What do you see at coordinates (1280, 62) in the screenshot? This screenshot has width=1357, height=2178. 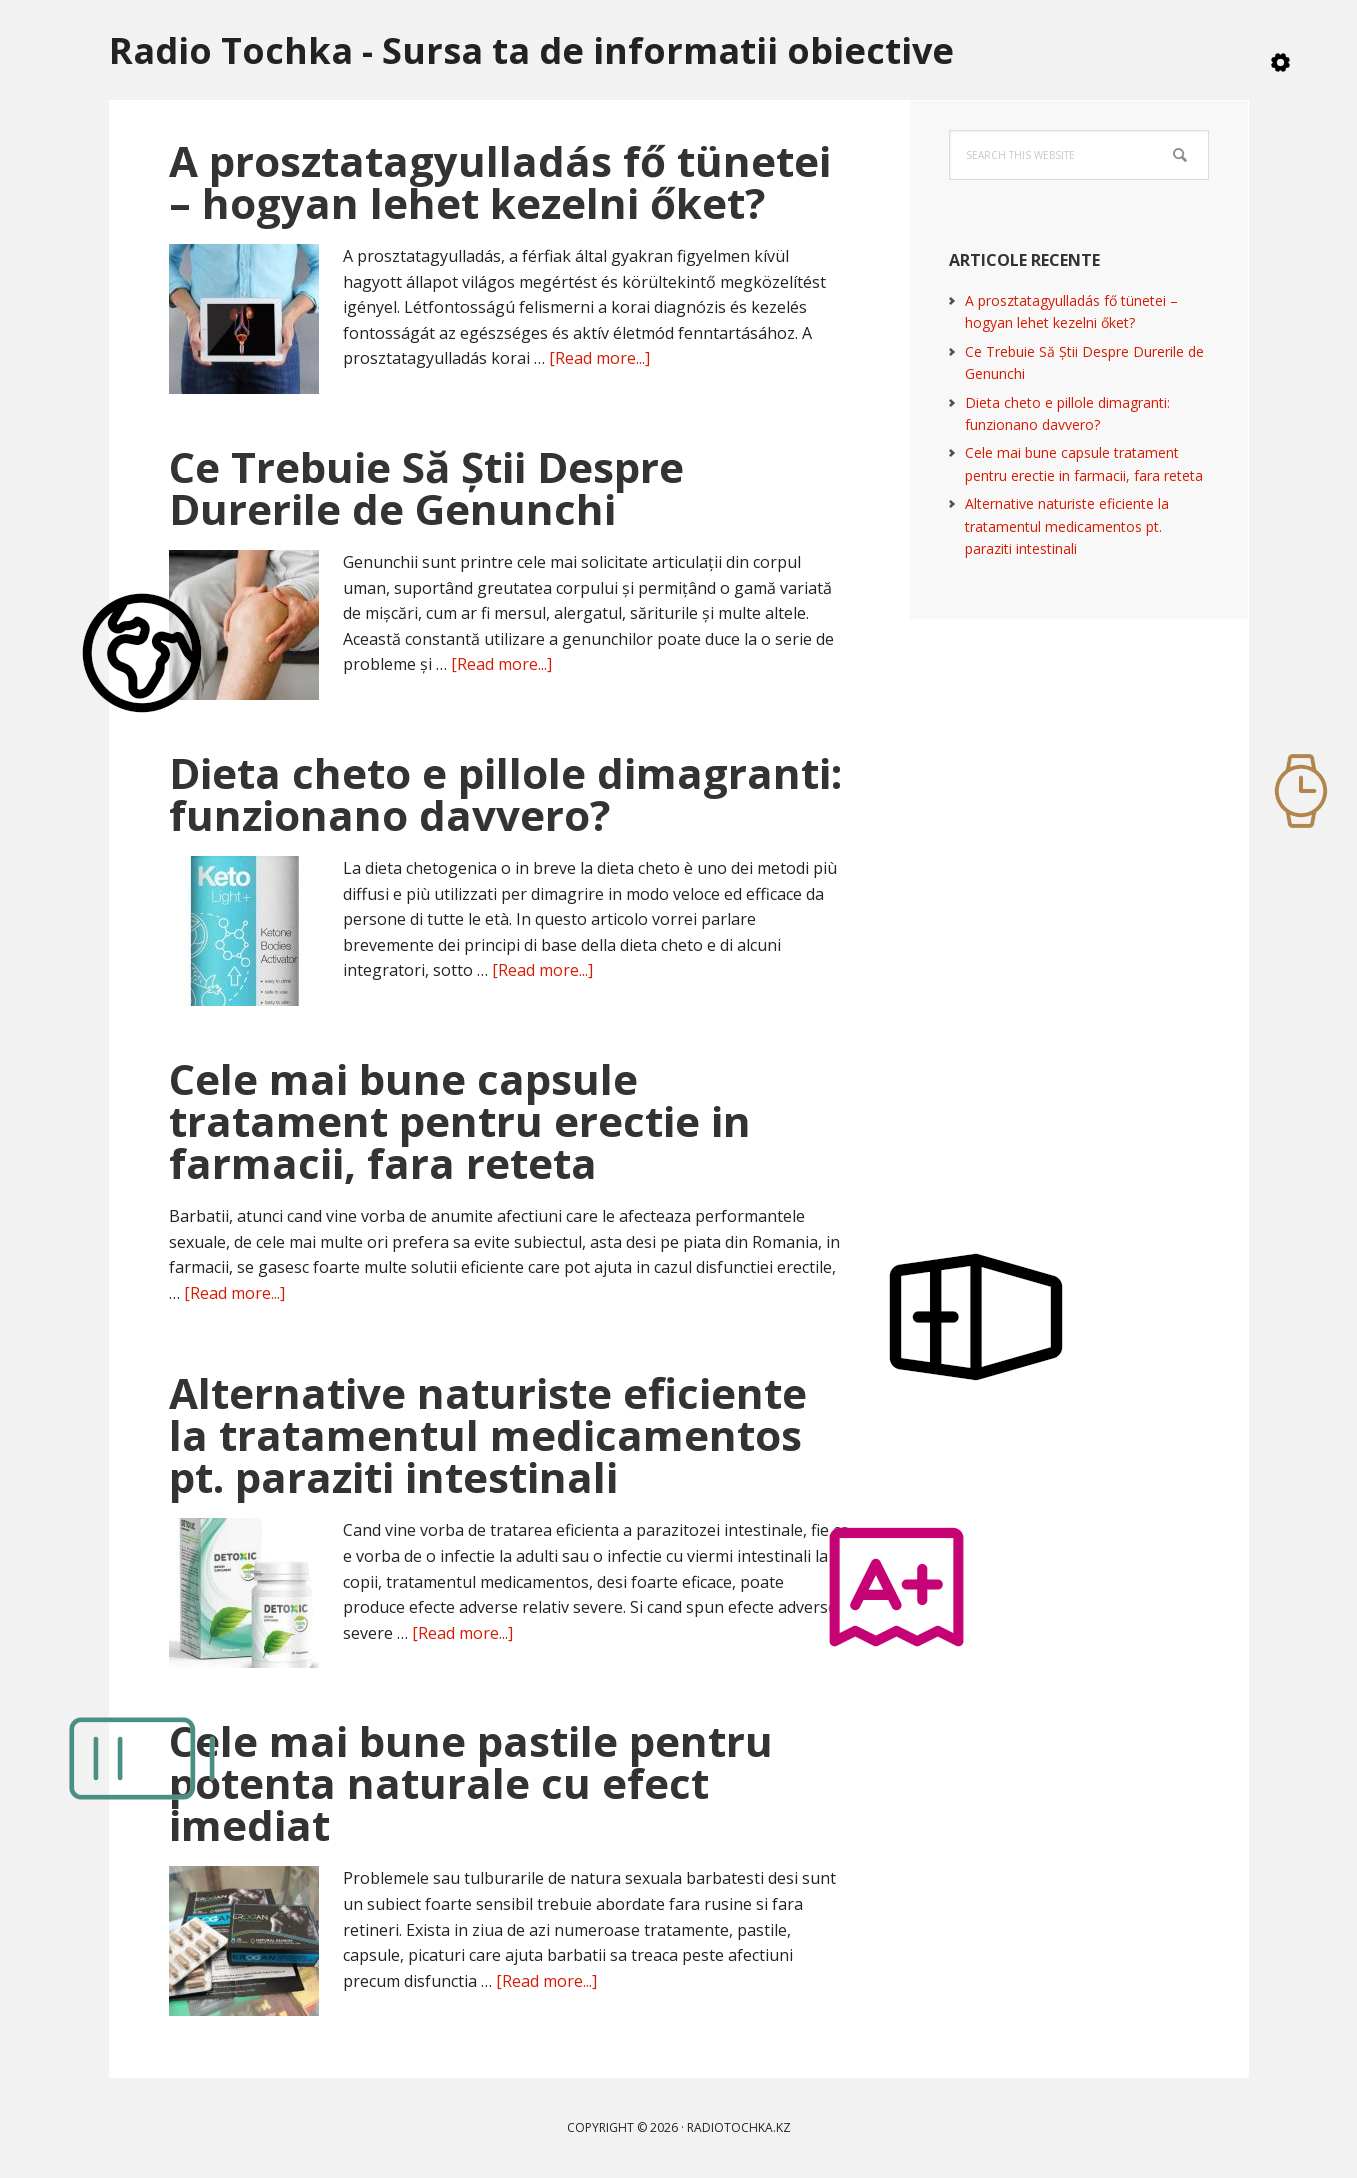 I see `open settings` at bounding box center [1280, 62].